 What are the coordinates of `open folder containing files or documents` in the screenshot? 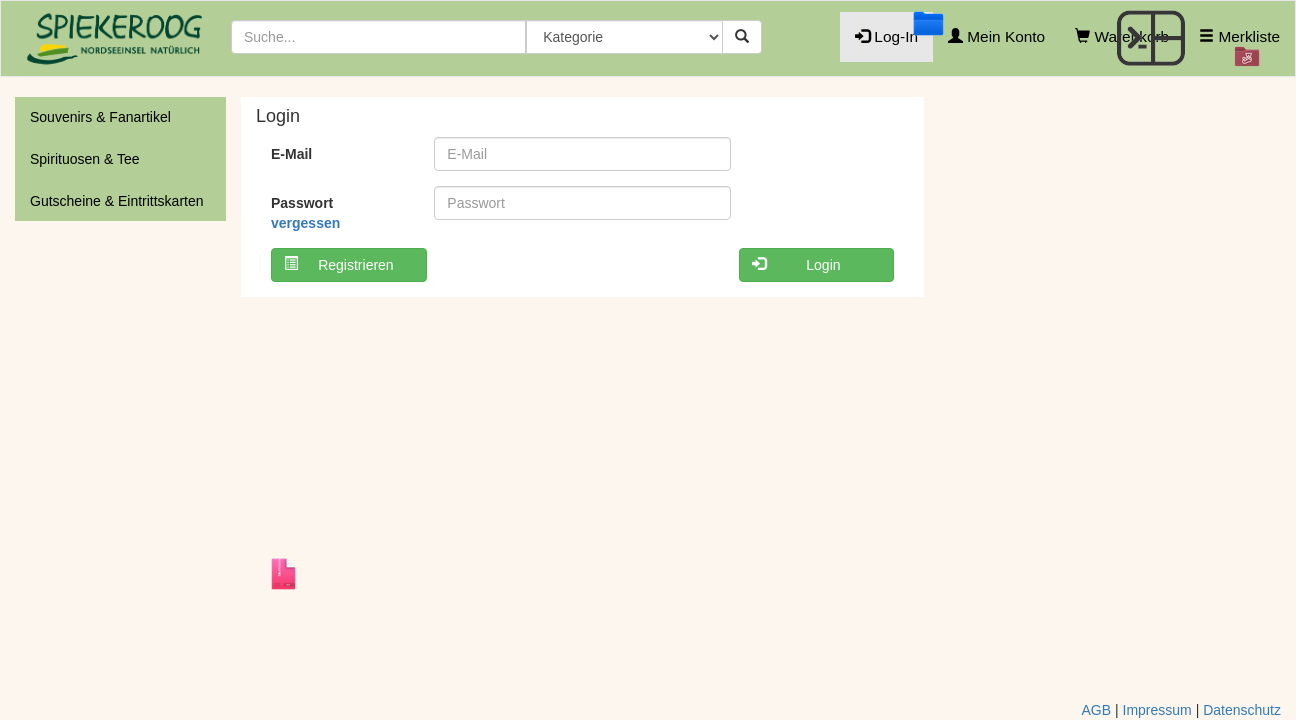 It's located at (928, 23).